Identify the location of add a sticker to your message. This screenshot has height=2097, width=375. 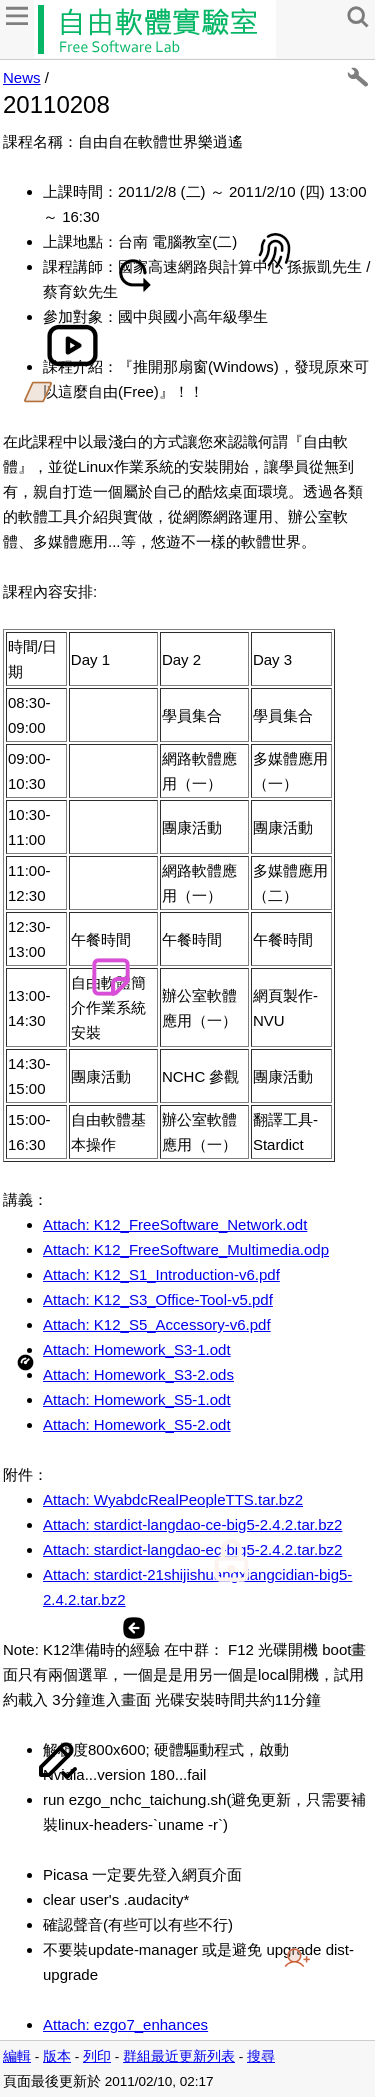
(111, 977).